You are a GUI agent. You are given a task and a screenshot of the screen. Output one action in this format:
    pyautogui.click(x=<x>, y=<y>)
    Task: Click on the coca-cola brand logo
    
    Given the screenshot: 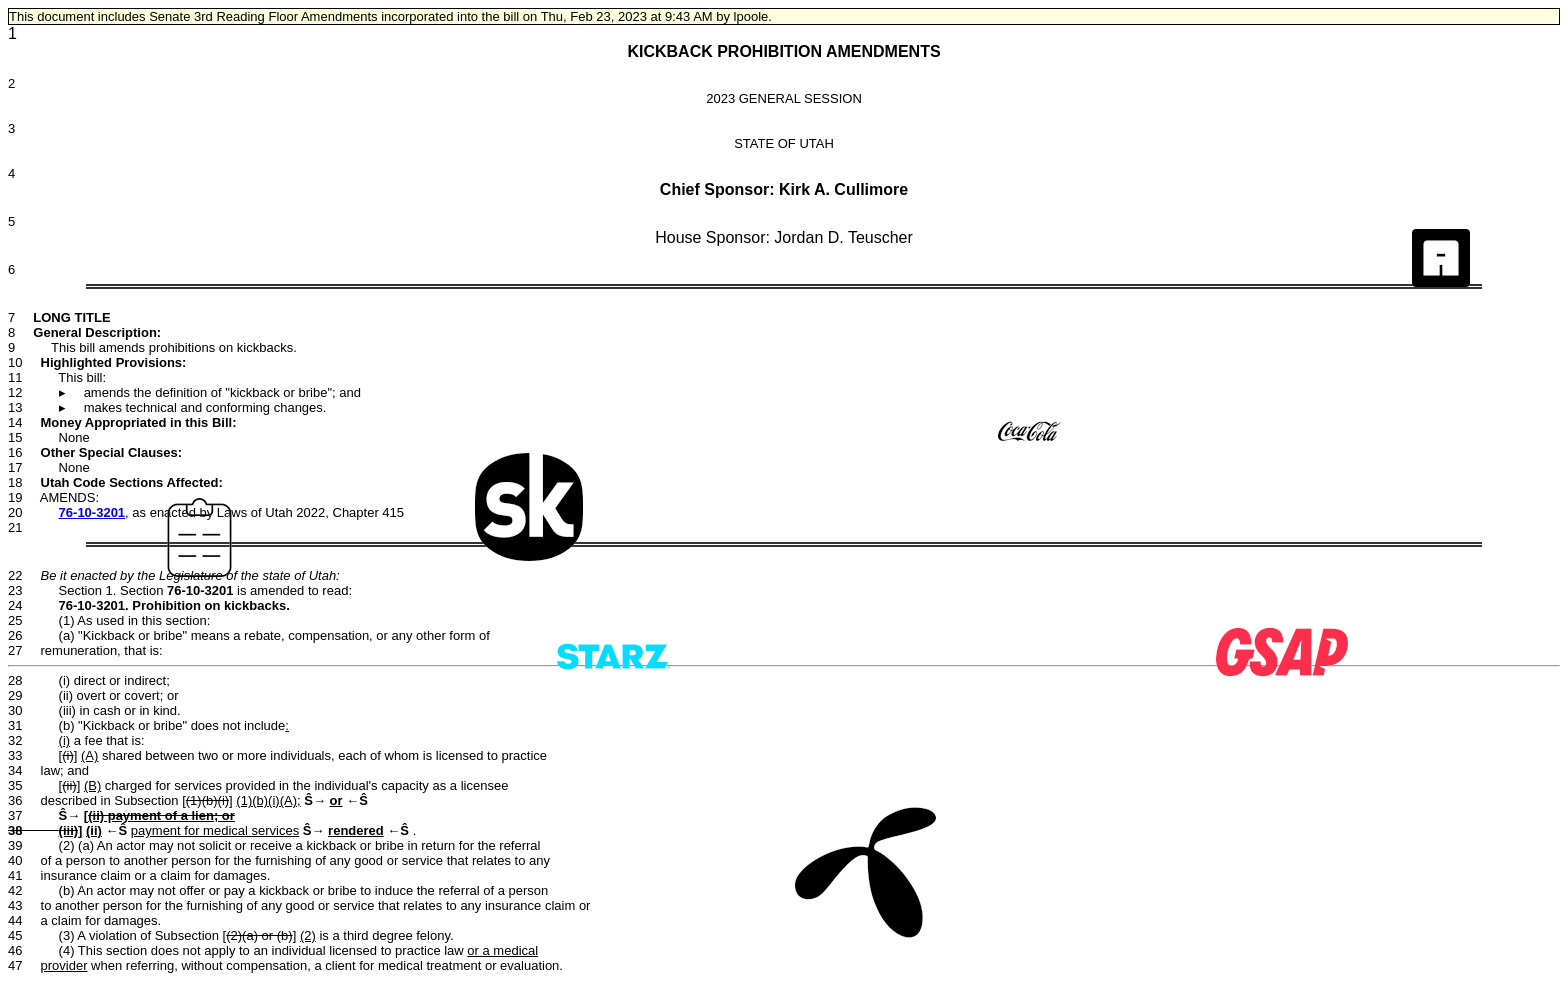 What is the action you would take?
    pyautogui.click(x=1029, y=431)
    